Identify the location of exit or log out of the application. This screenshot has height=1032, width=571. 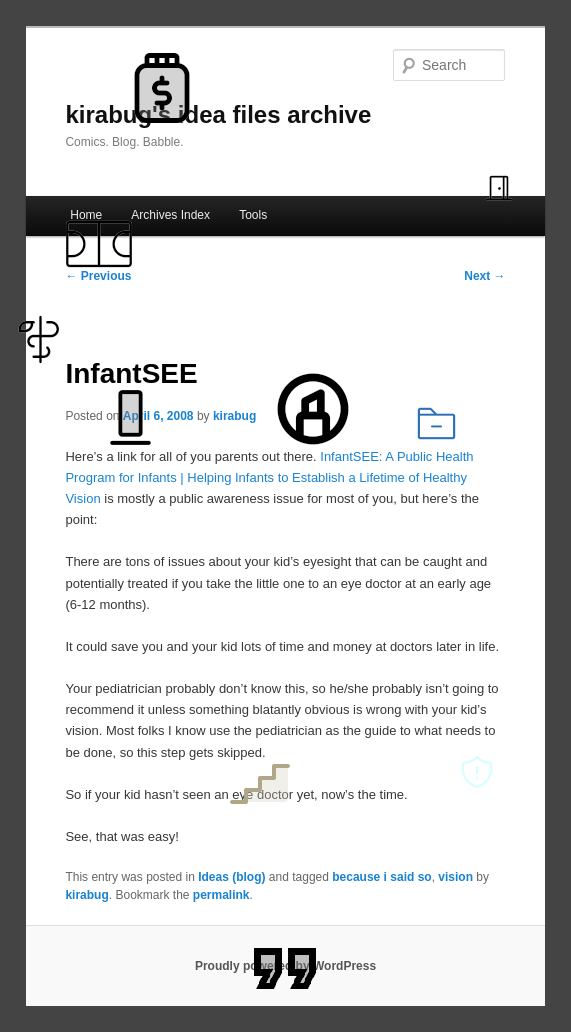
(499, 188).